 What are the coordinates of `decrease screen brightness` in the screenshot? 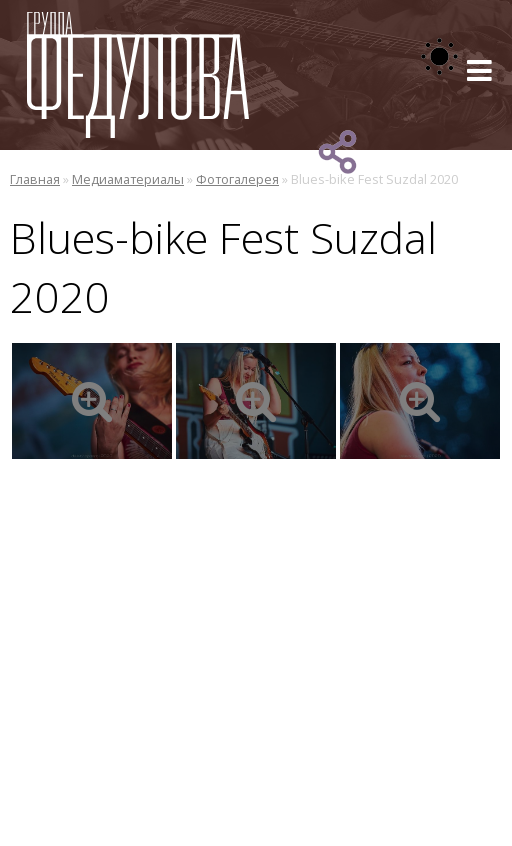 It's located at (439, 56).